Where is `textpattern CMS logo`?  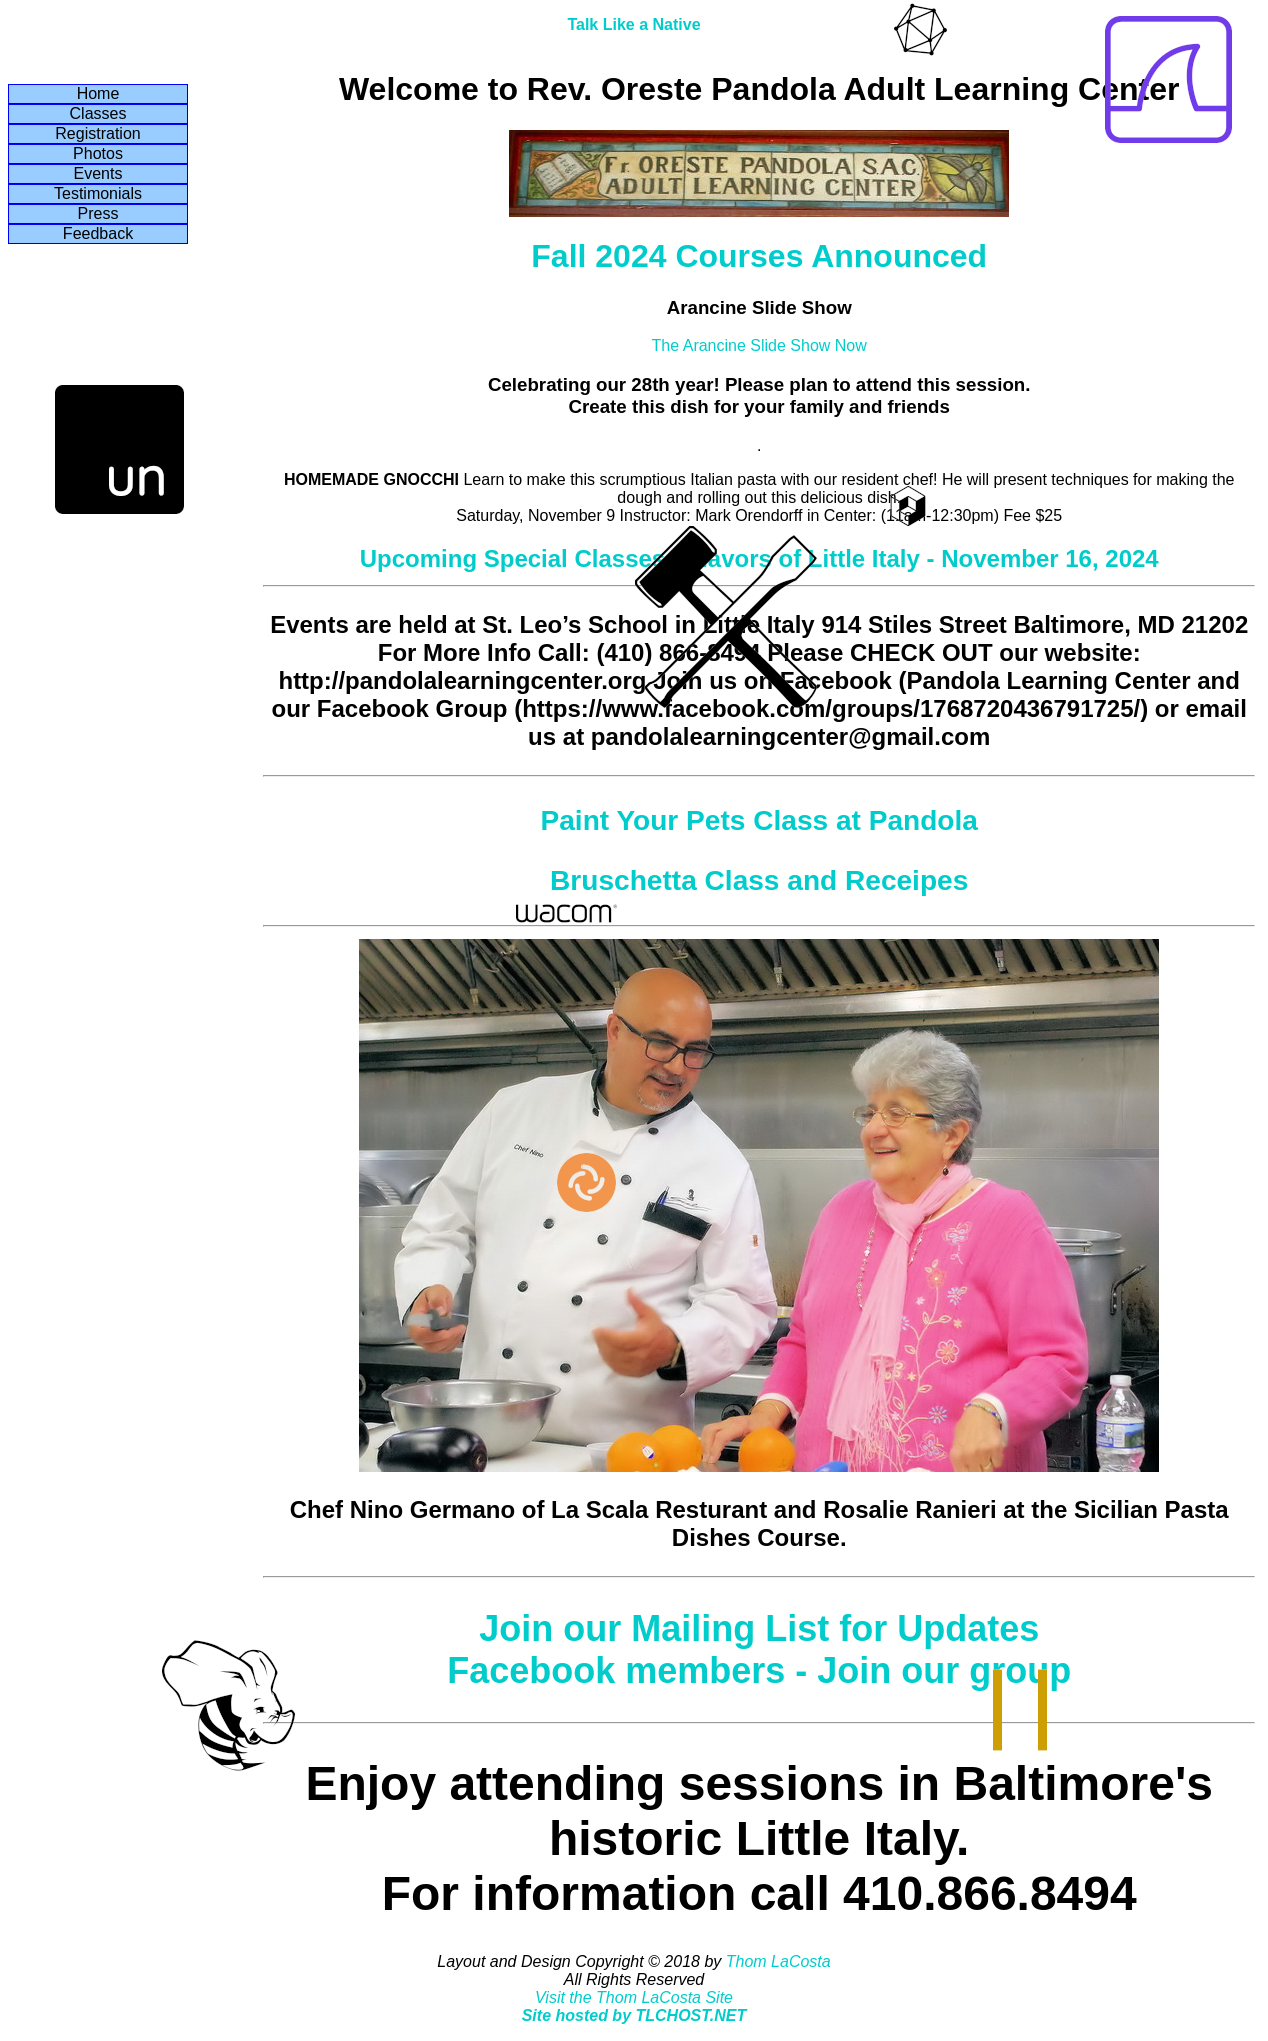
textpattern CMS logo is located at coordinates (726, 617).